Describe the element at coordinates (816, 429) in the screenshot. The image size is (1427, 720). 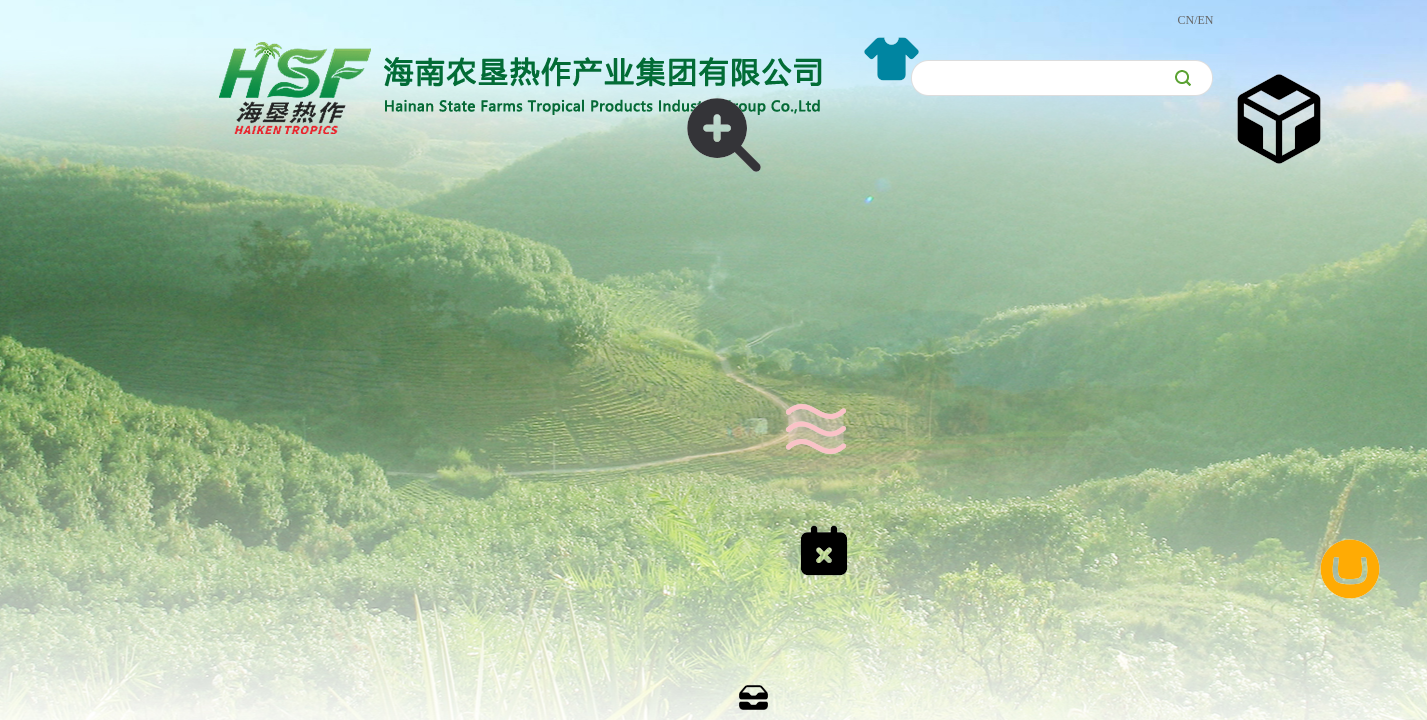
I see `indicates water or aquatic features` at that location.